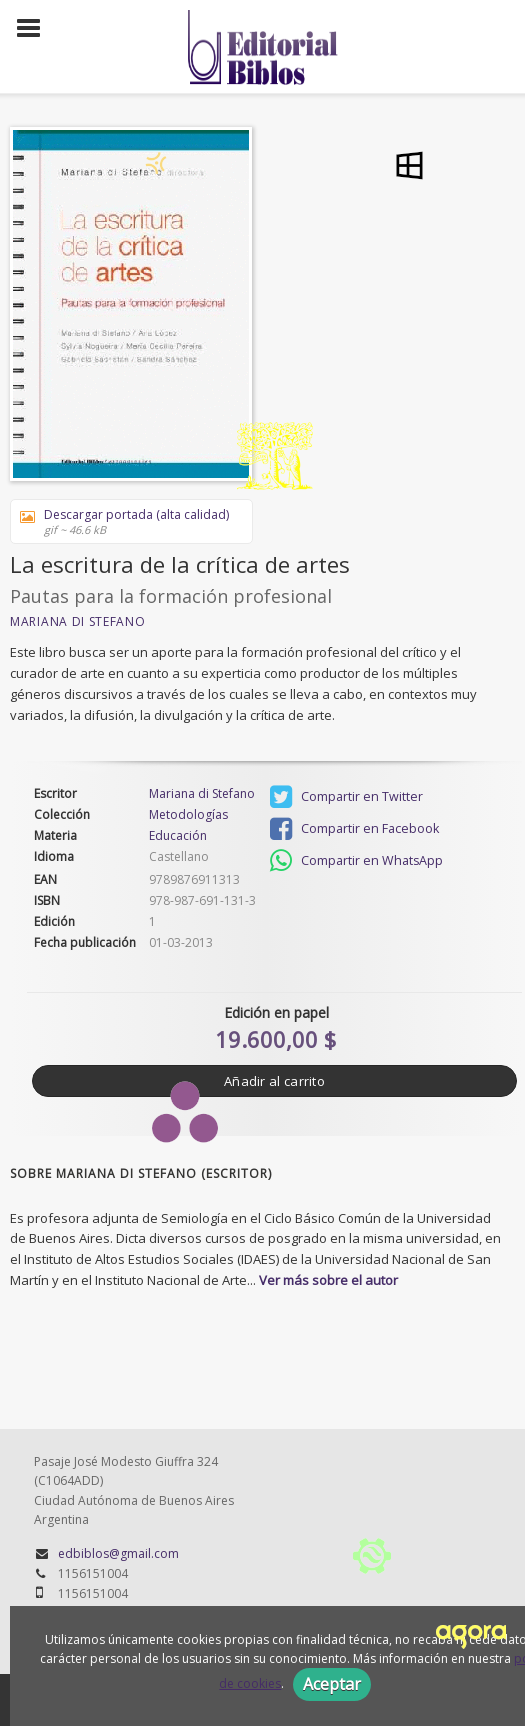 The height and width of the screenshot is (1726, 525). I want to click on visit elsevier's academic publishing website, so click(275, 456).